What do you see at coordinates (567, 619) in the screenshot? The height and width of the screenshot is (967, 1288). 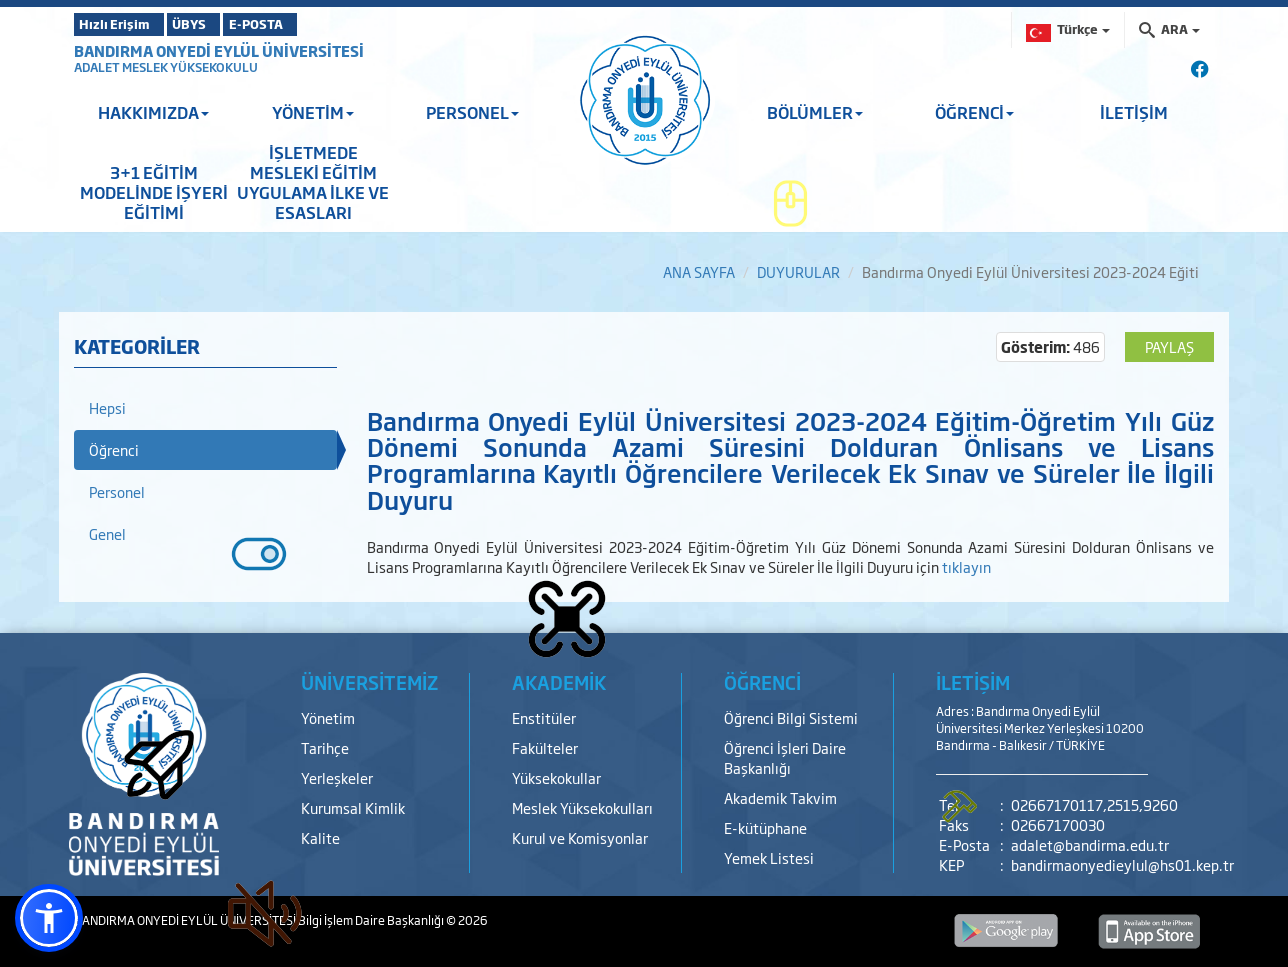 I see `access drone controls` at bounding box center [567, 619].